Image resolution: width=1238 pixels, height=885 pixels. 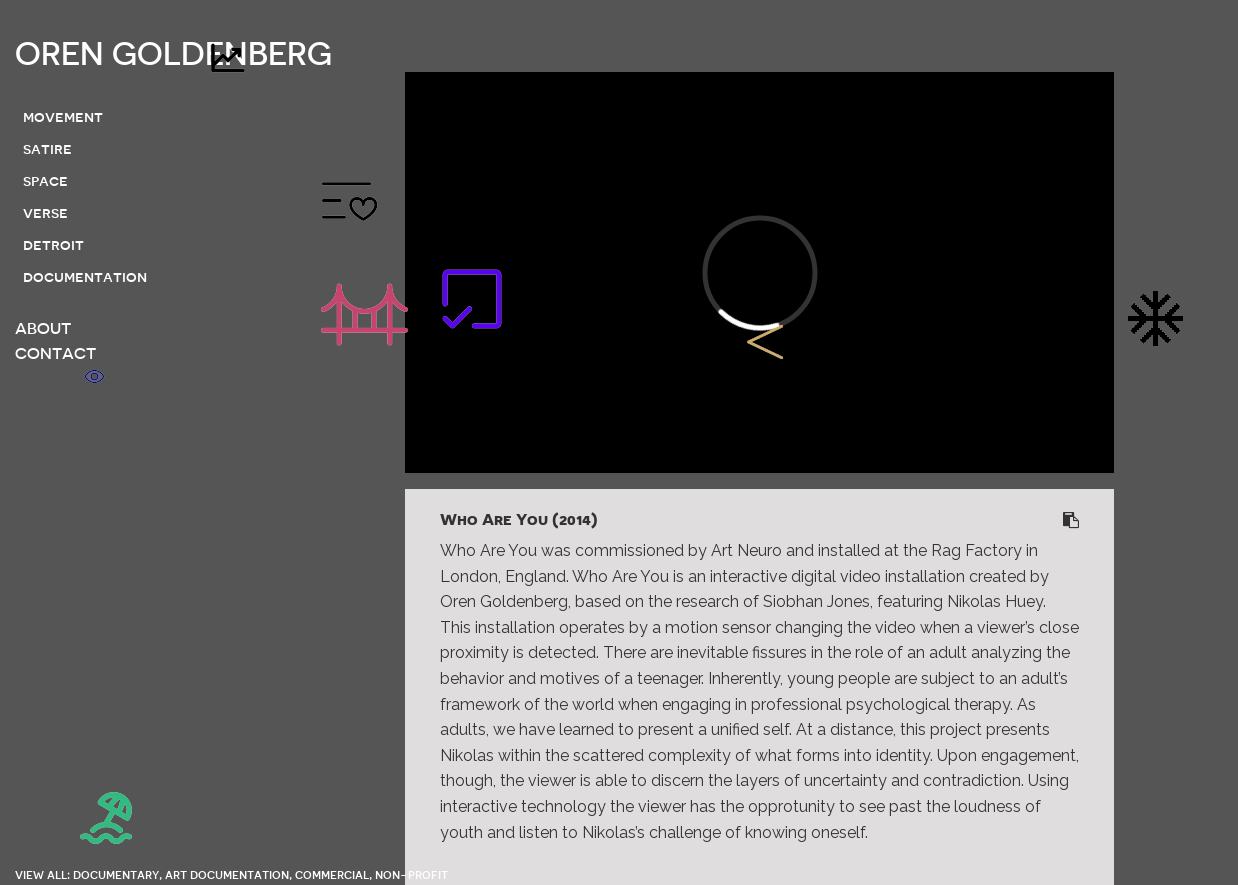 I want to click on toggle air conditioning or cooling mode, so click(x=1155, y=318).